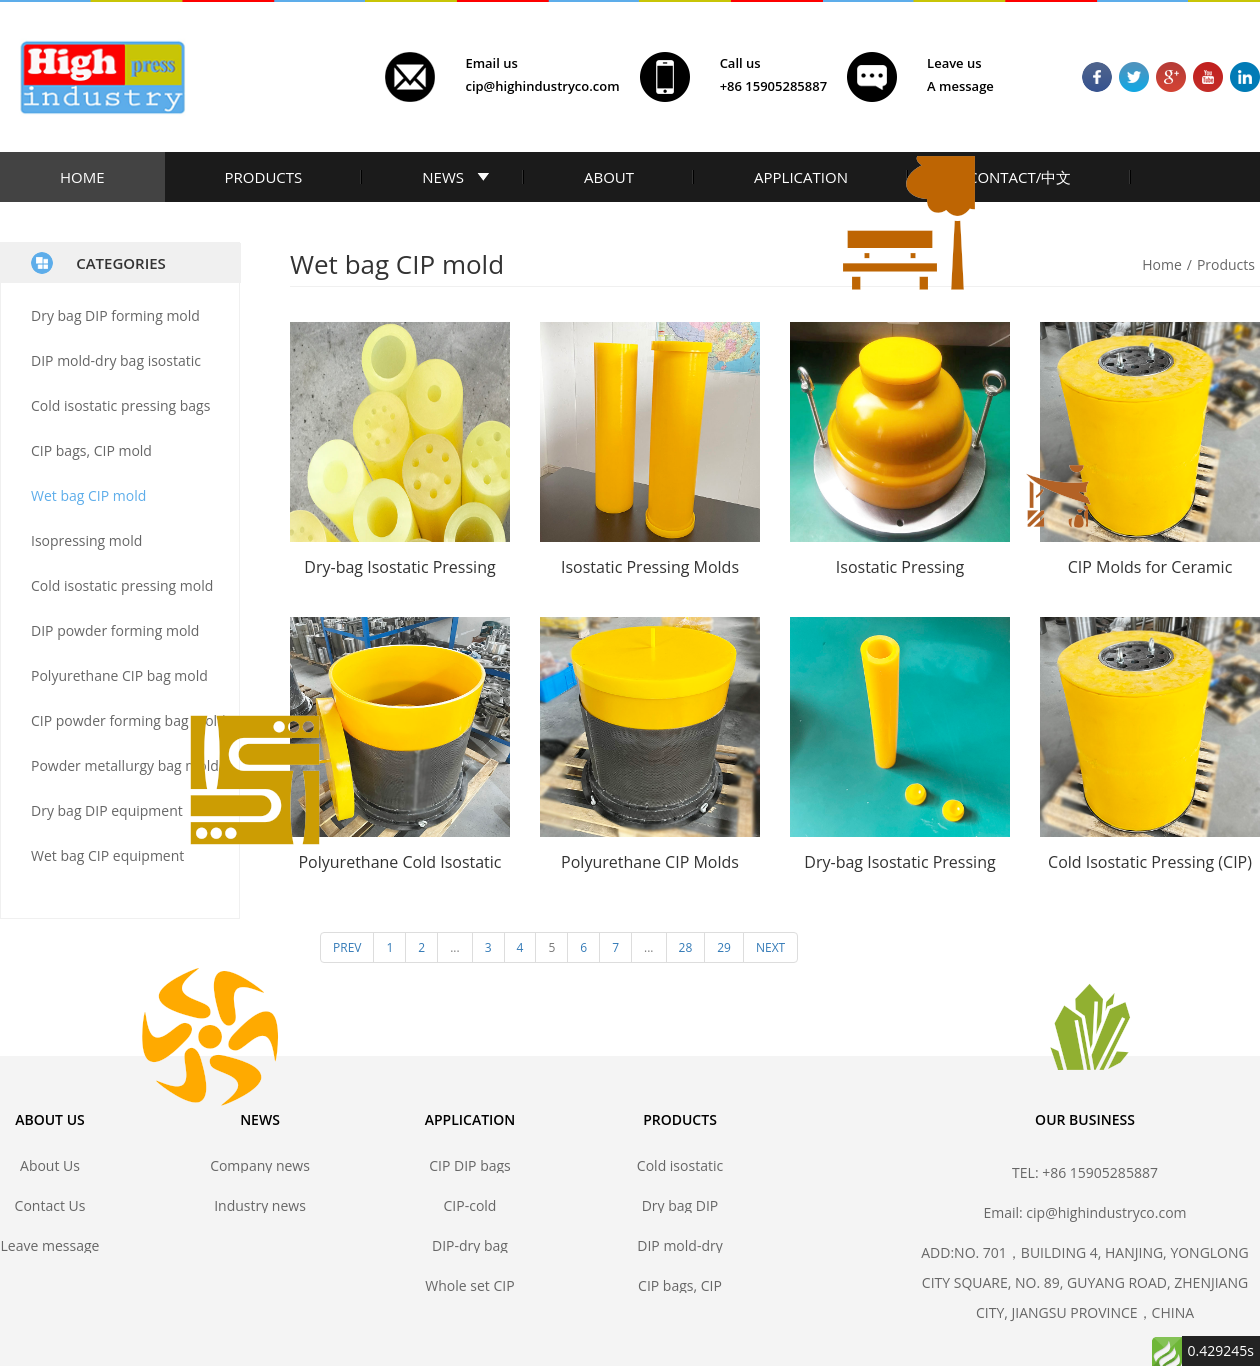 Image resolution: width=1260 pixels, height=1366 pixels. I want to click on abstract game logo or brand mark, so click(255, 780).